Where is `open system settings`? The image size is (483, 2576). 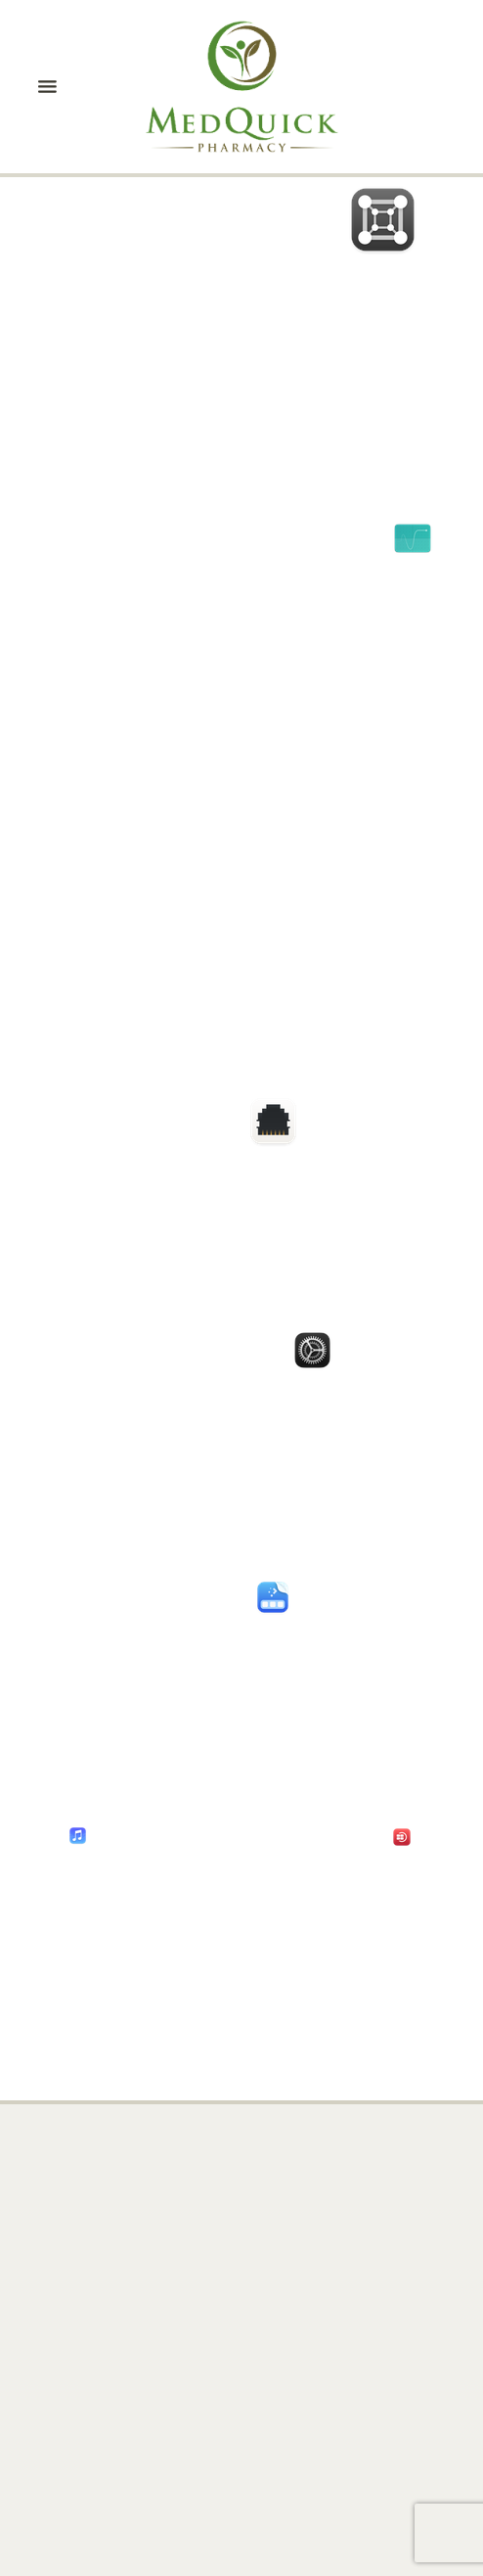
open system settings is located at coordinates (312, 1350).